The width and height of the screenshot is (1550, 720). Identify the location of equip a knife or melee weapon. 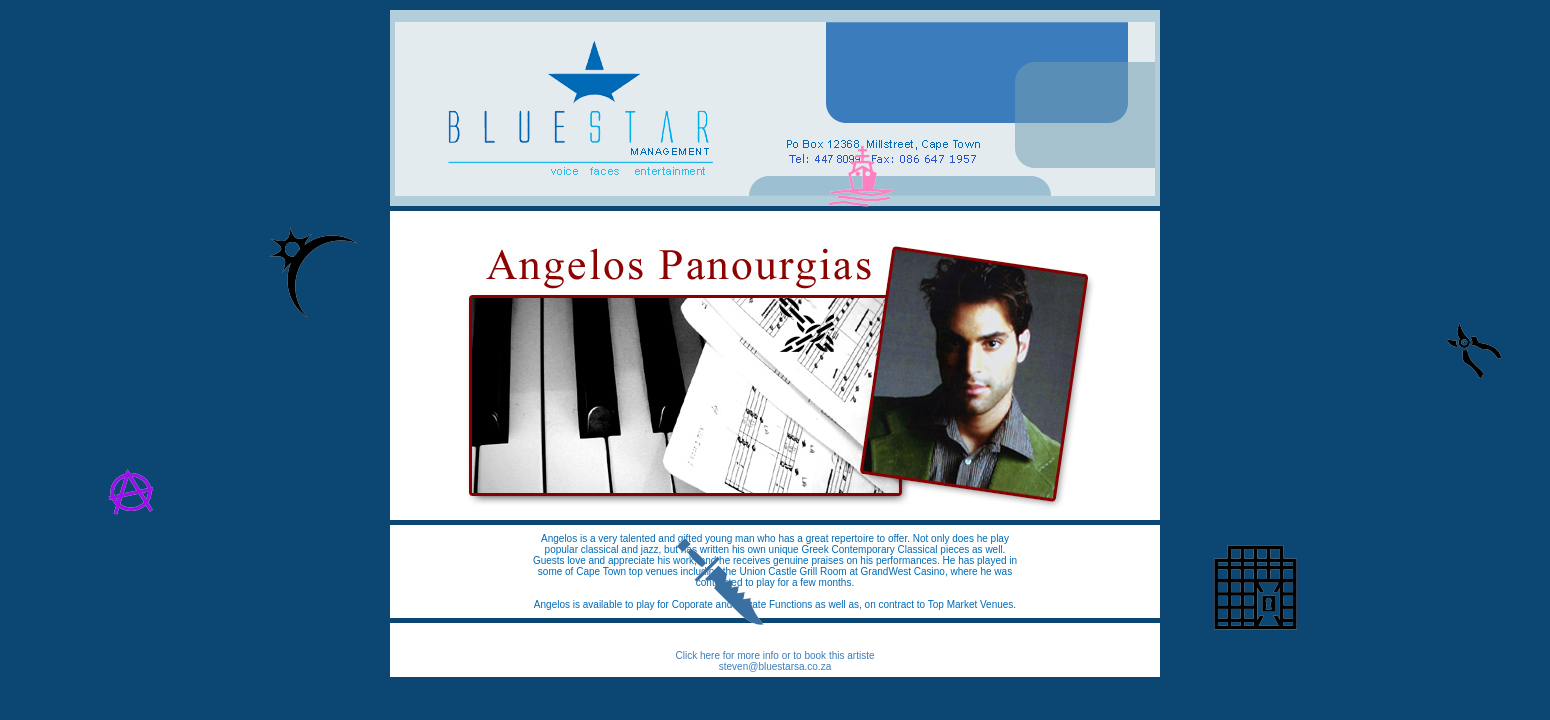
(720, 581).